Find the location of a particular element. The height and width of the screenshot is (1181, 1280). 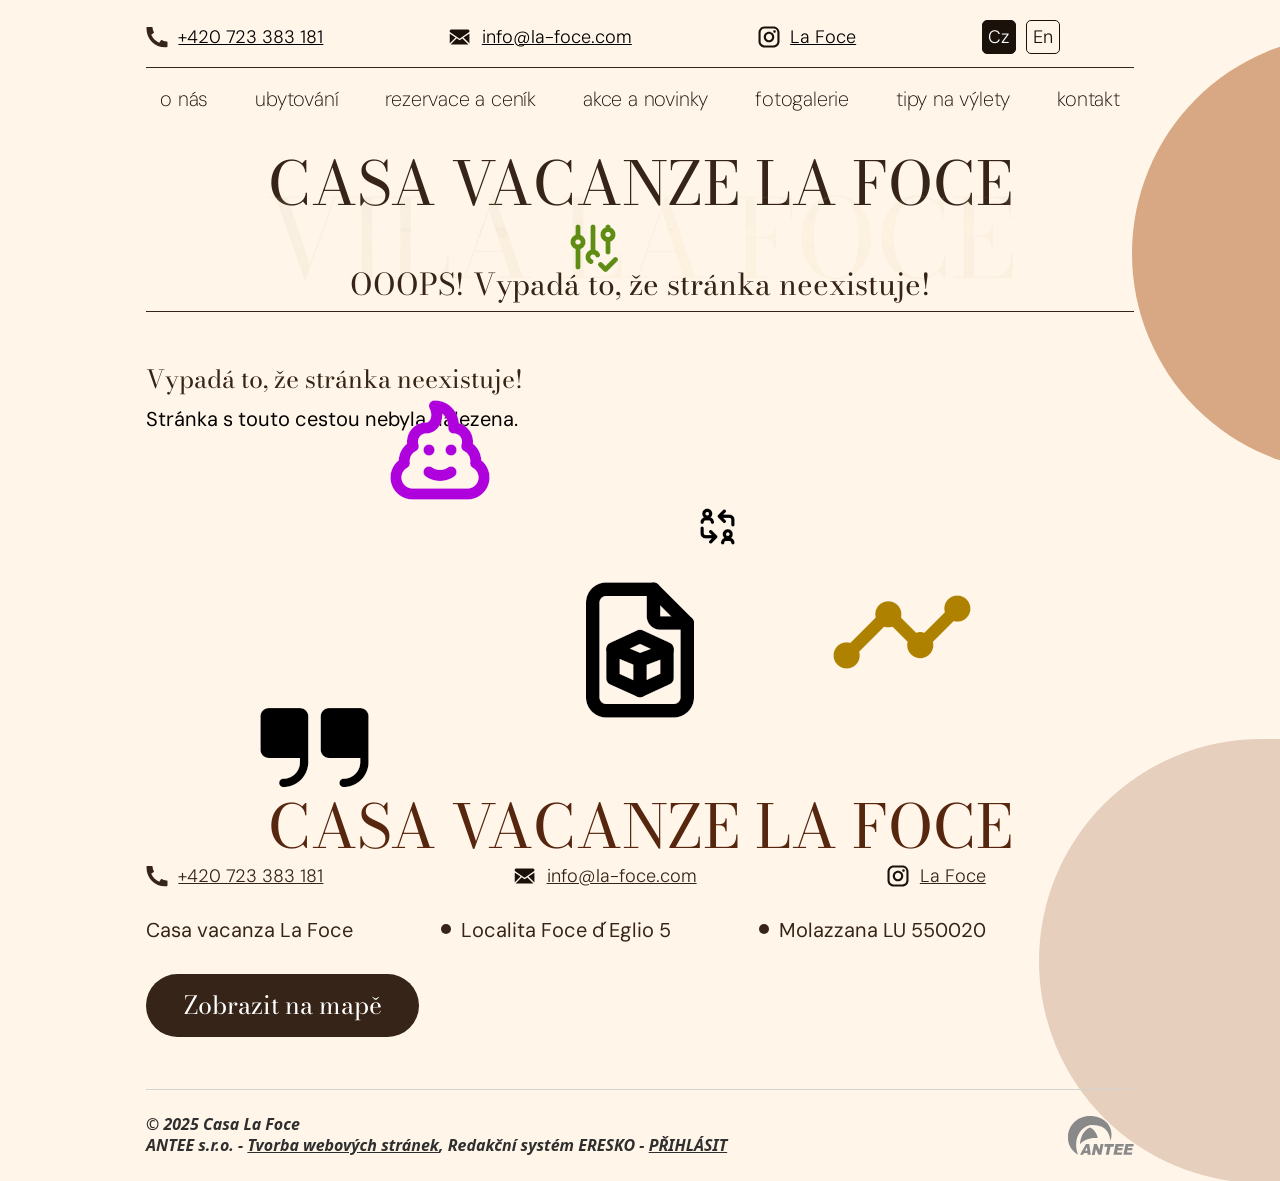

add a poop emoji reaction is located at coordinates (440, 450).